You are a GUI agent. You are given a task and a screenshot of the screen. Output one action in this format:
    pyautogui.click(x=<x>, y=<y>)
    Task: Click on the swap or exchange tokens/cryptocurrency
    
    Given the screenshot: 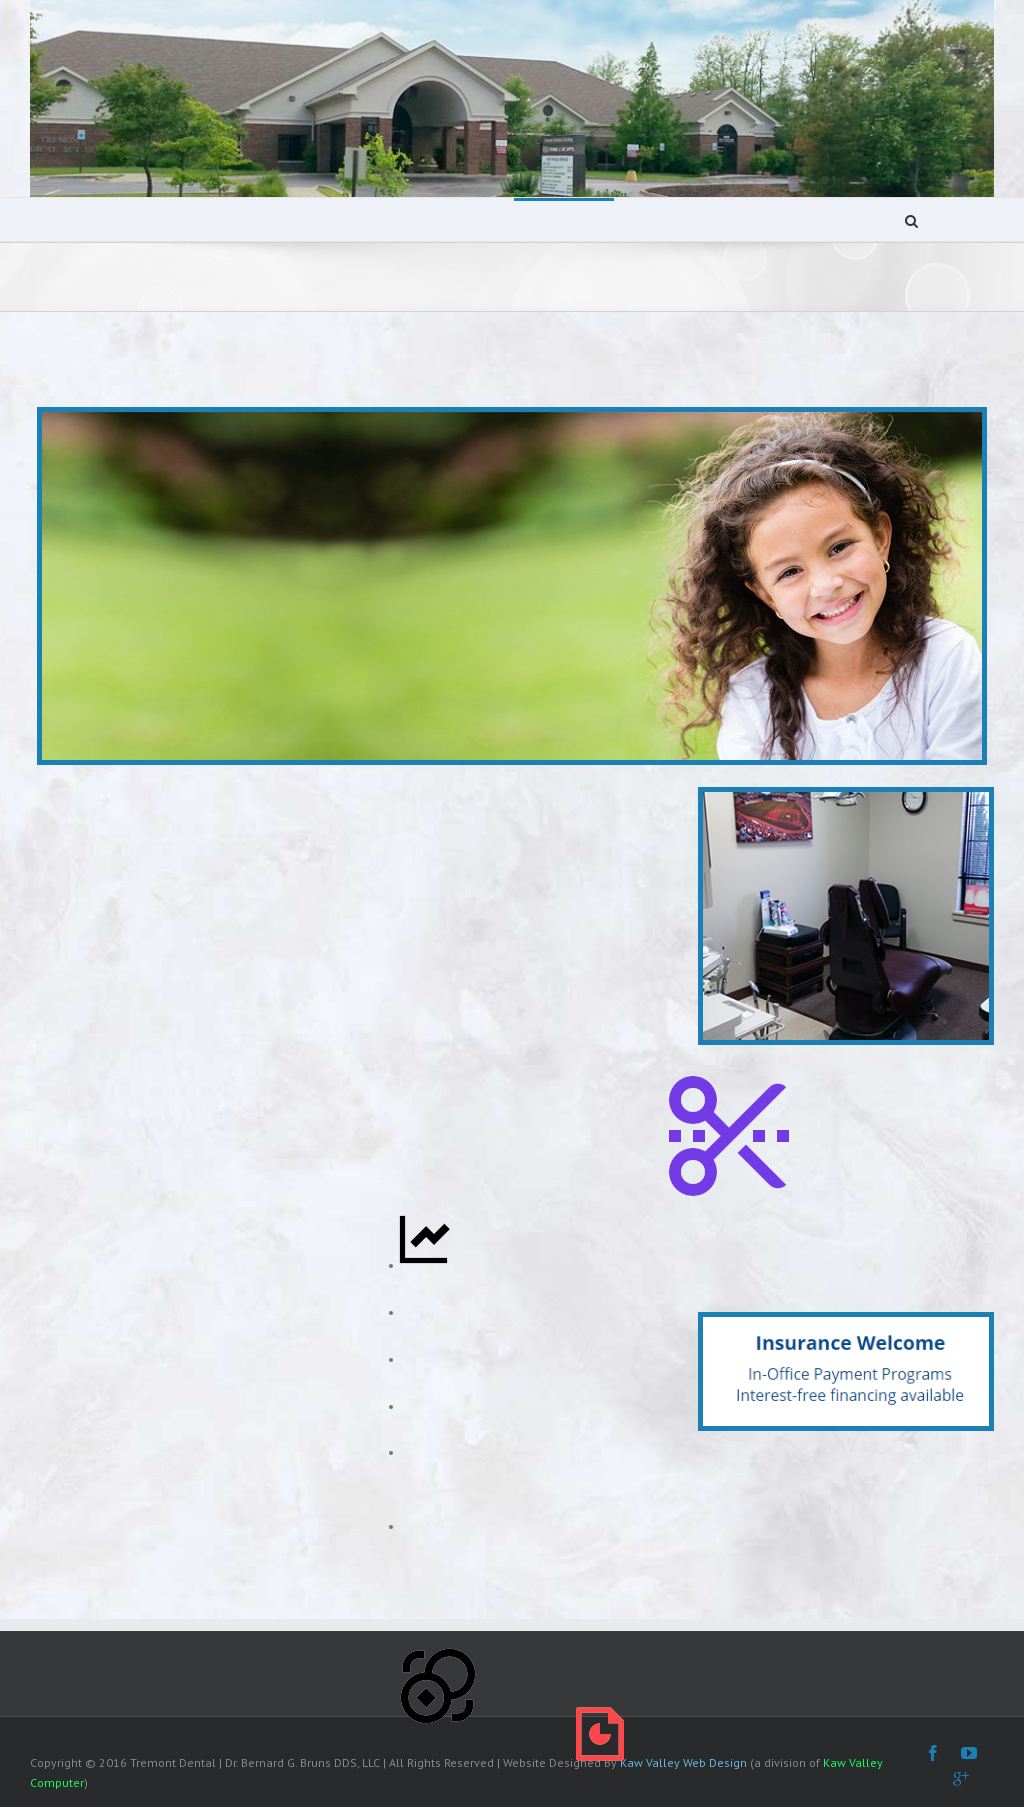 What is the action you would take?
    pyautogui.click(x=438, y=1686)
    